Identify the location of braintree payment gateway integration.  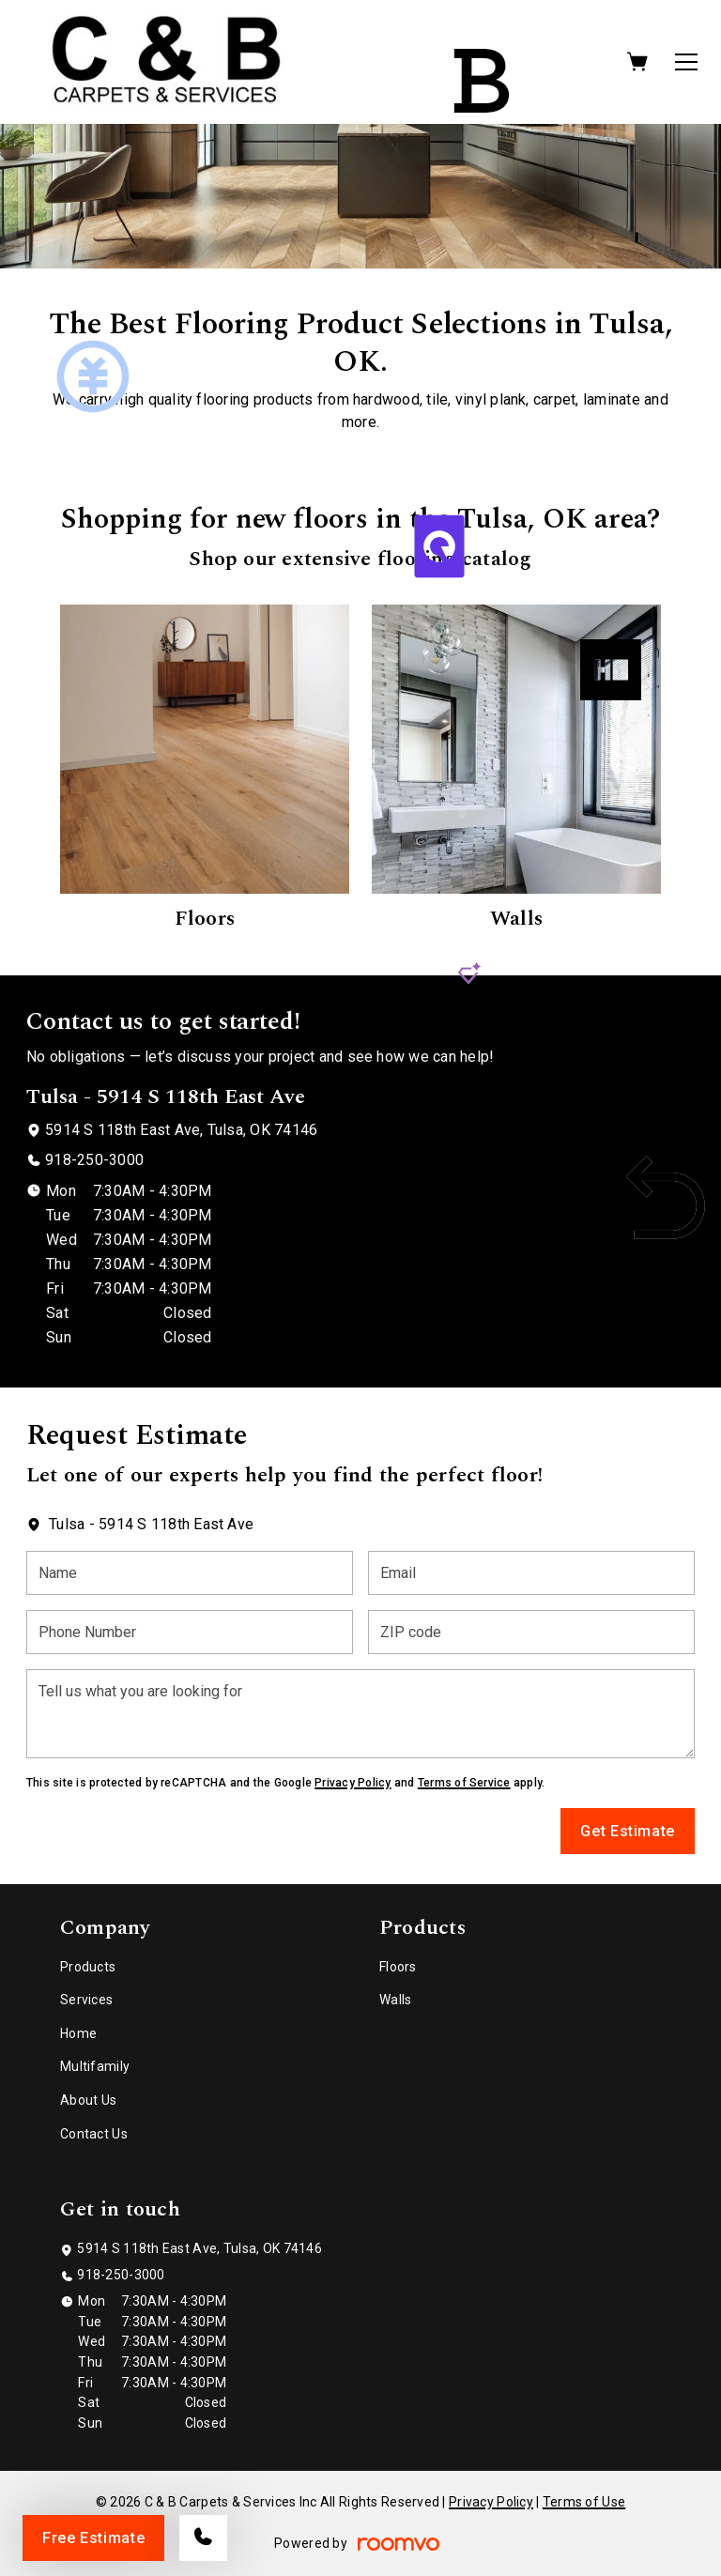
(482, 81).